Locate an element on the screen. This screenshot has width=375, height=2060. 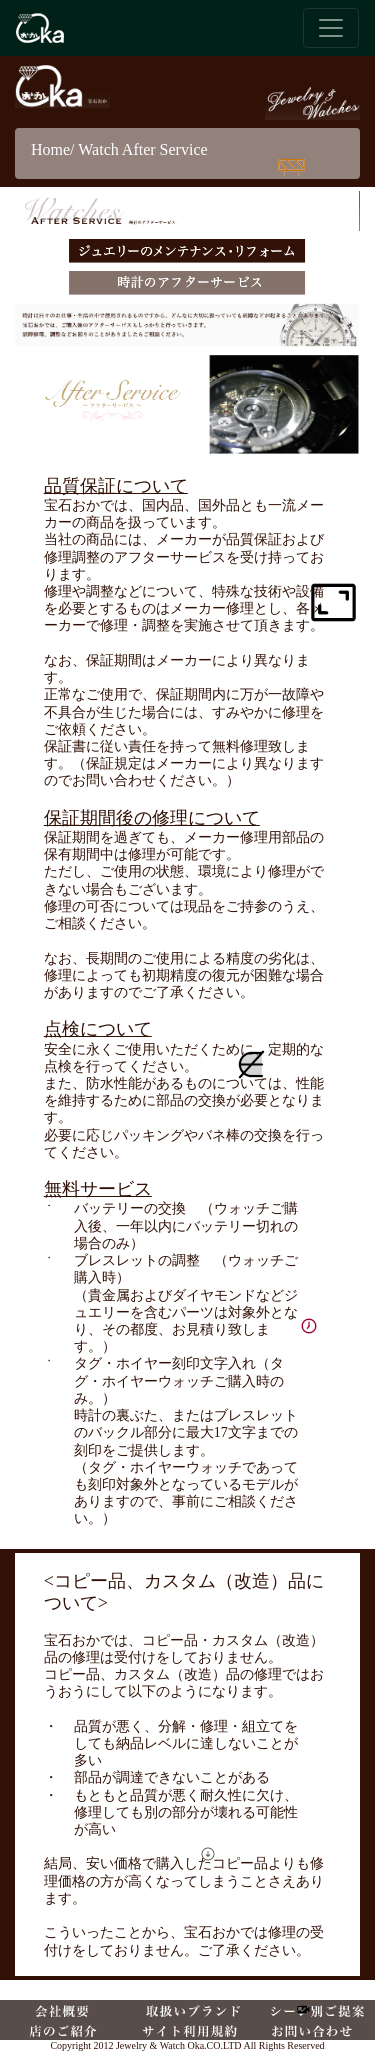
view time or clock settings is located at coordinates (309, 1326).